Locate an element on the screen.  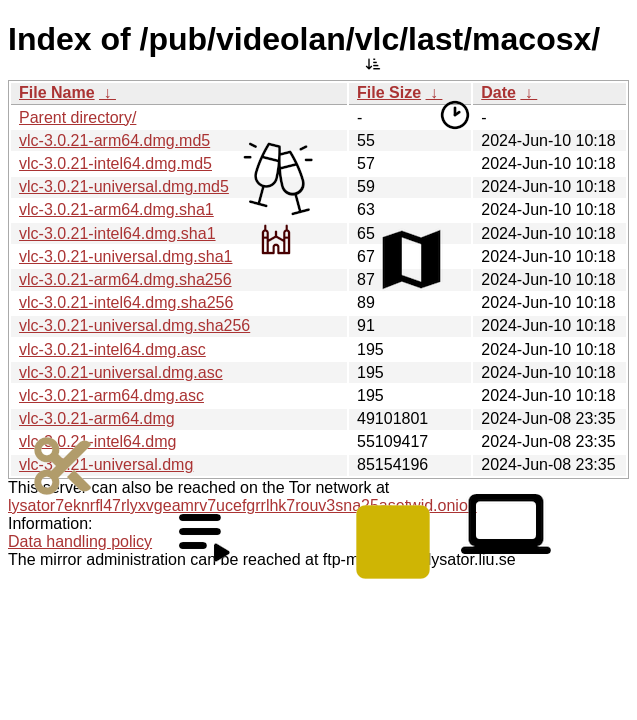
view current time is located at coordinates (455, 115).